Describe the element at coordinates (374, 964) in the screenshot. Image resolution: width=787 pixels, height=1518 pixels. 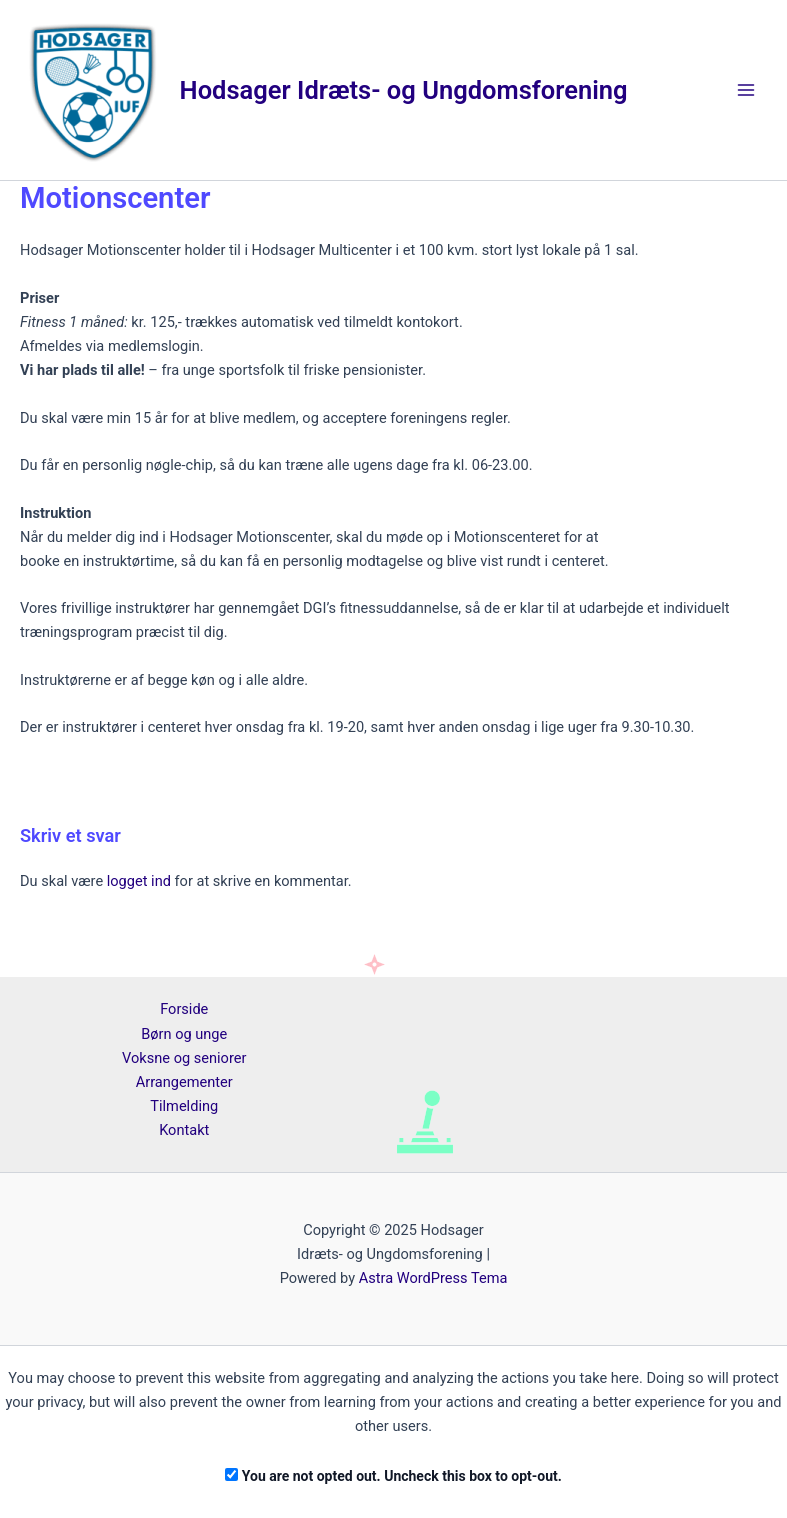
I see `throwing star weapon in a game inventory` at that location.